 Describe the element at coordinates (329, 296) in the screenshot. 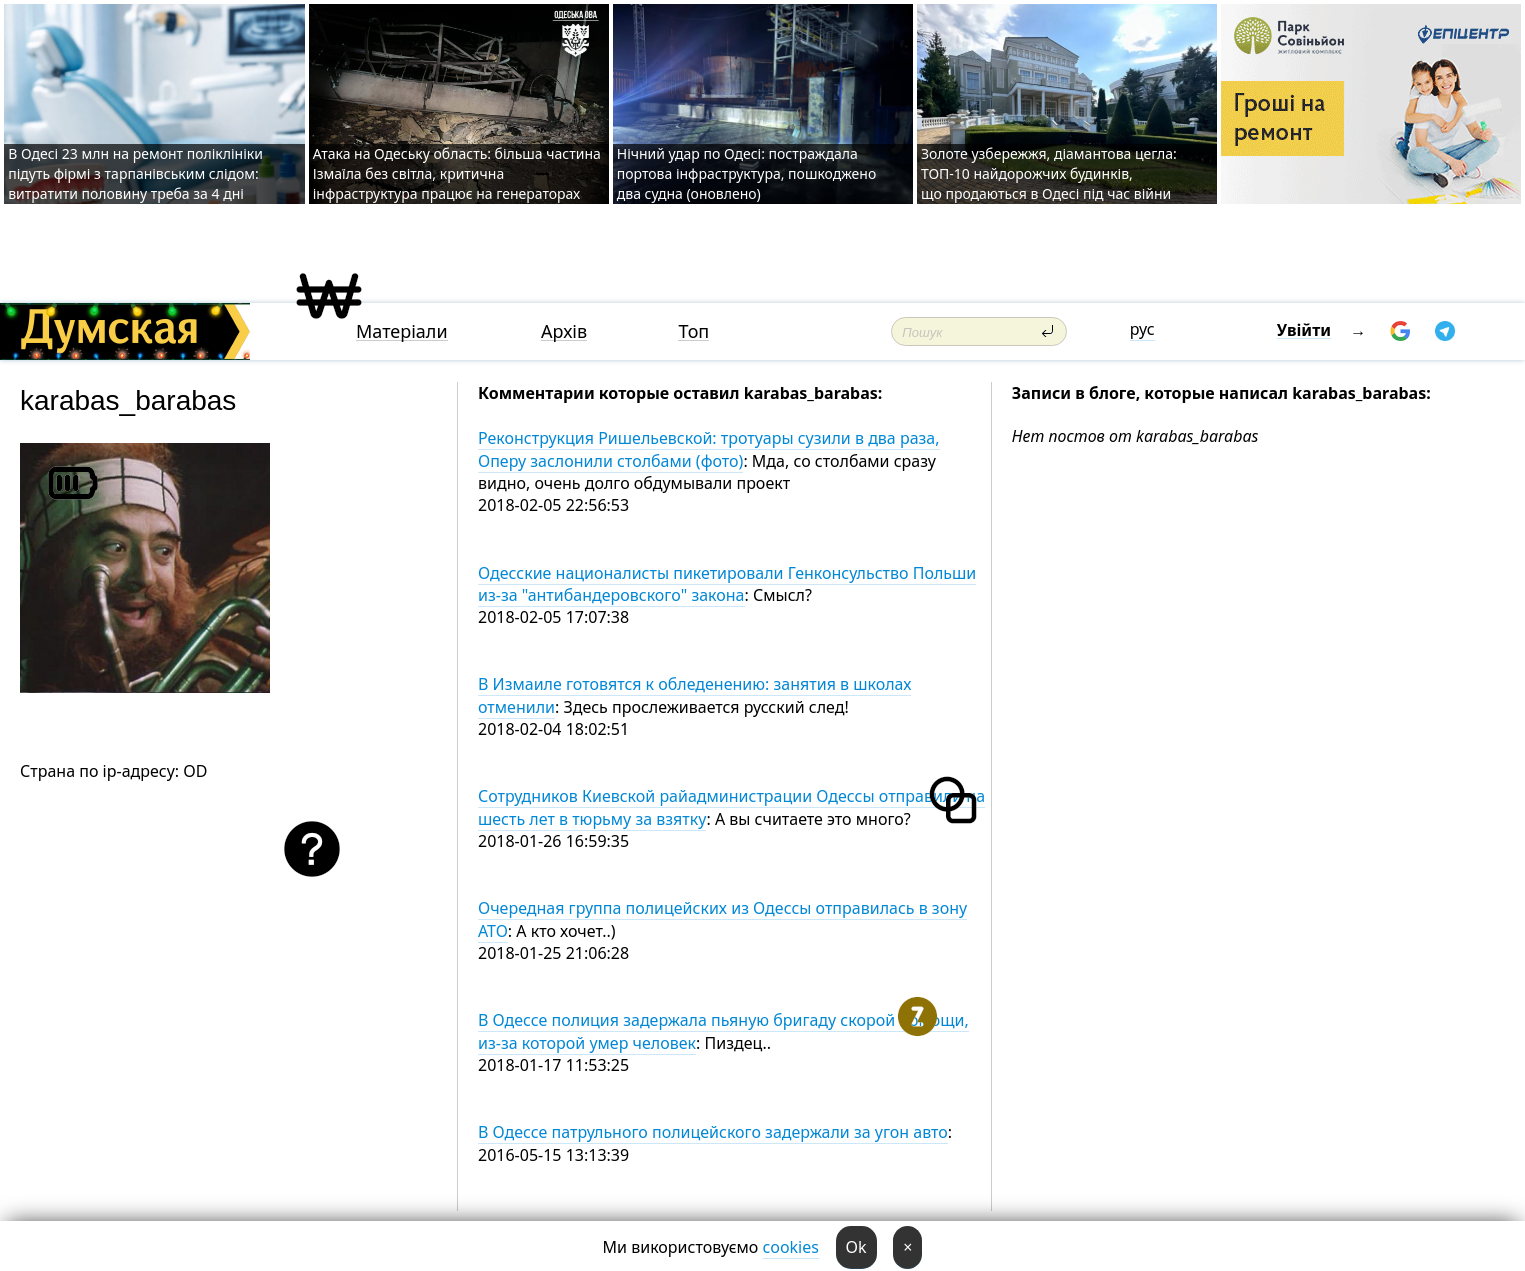

I see `indicates Korean won currency` at that location.